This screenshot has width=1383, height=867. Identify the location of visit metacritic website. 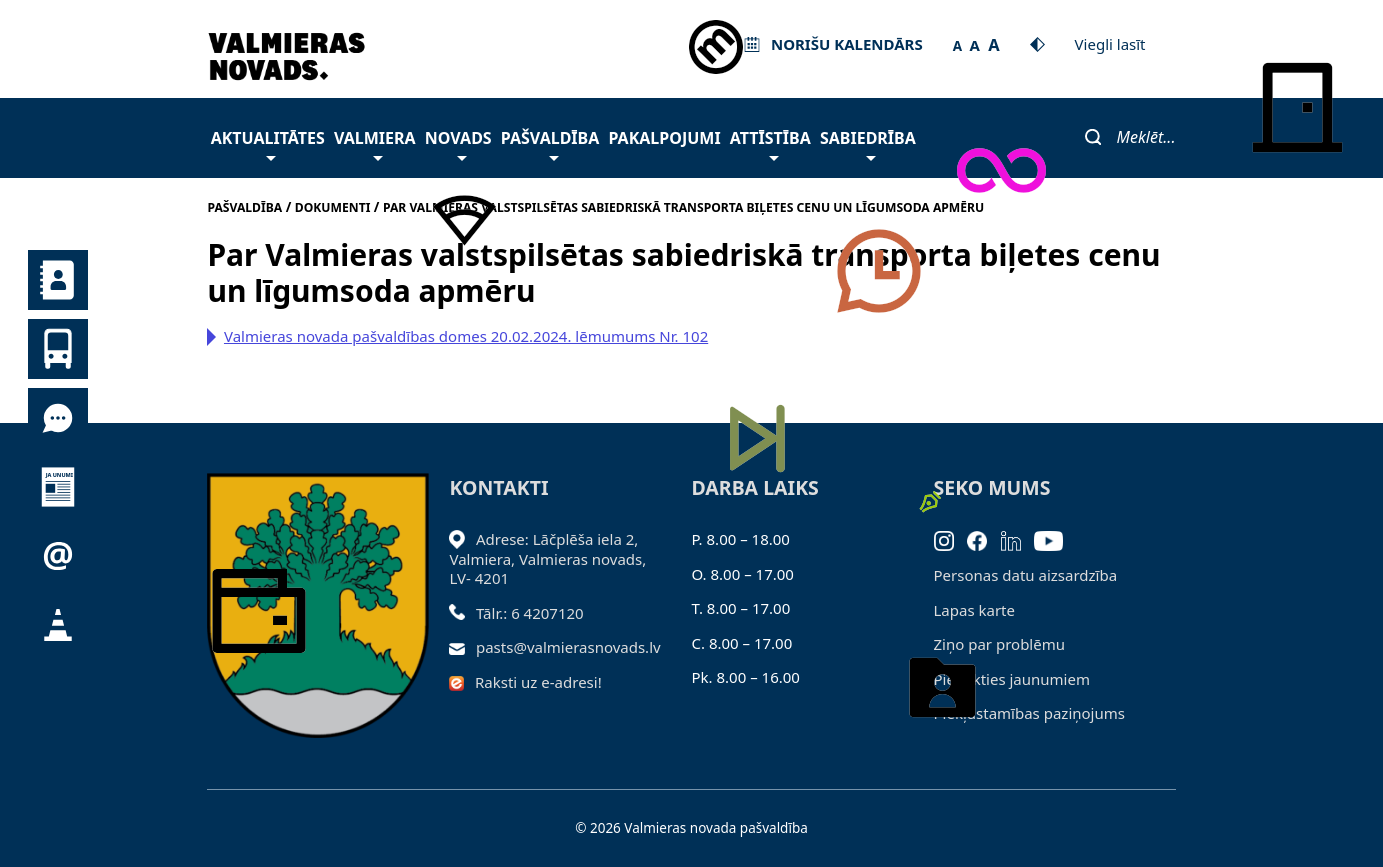
(716, 47).